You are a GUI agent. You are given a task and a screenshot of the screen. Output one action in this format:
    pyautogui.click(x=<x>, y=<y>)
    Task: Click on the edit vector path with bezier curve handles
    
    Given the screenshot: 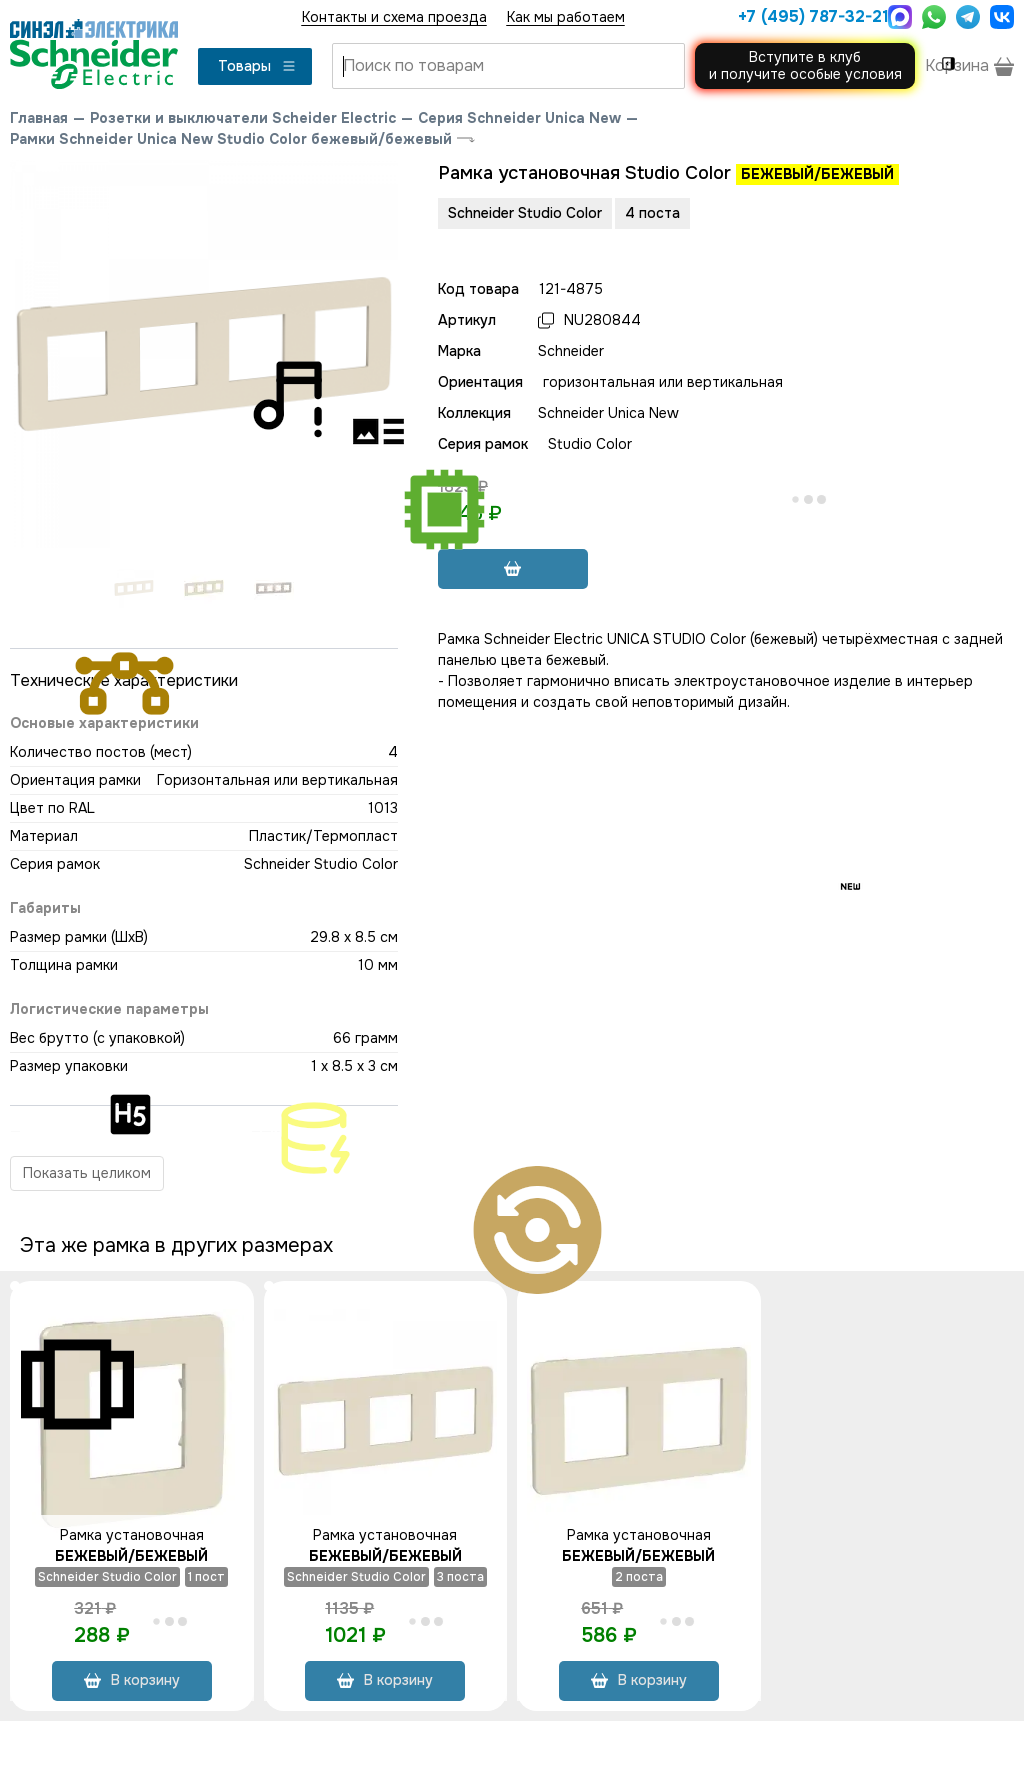 What is the action you would take?
    pyautogui.click(x=124, y=683)
    